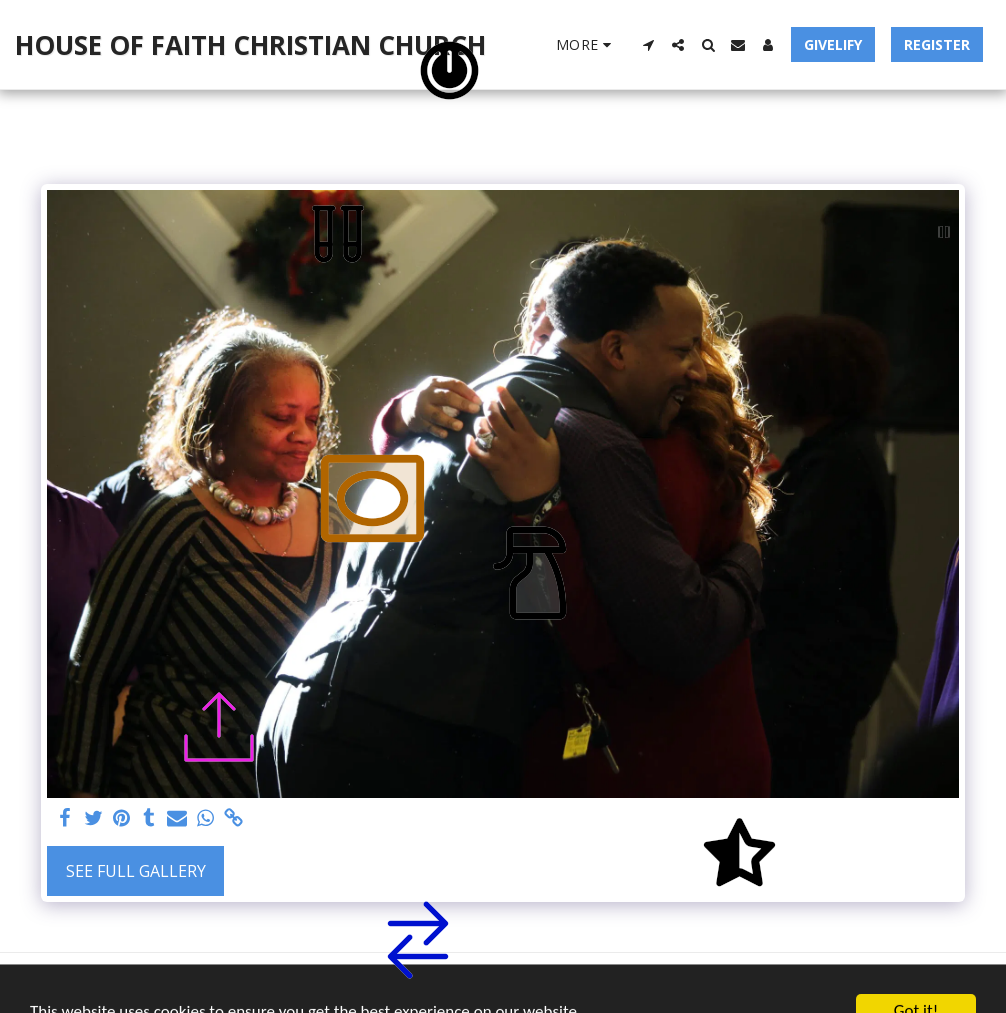 The height and width of the screenshot is (1013, 1006). Describe the element at coordinates (739, 855) in the screenshot. I see `indicates a partial or half rating` at that location.